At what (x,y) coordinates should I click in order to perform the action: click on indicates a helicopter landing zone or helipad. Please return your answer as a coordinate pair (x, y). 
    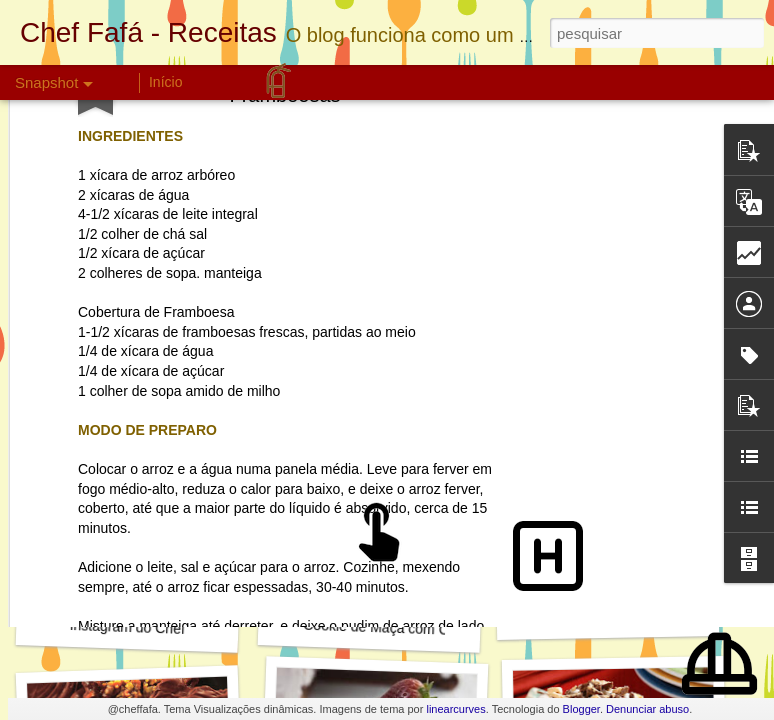
    Looking at the image, I should click on (548, 556).